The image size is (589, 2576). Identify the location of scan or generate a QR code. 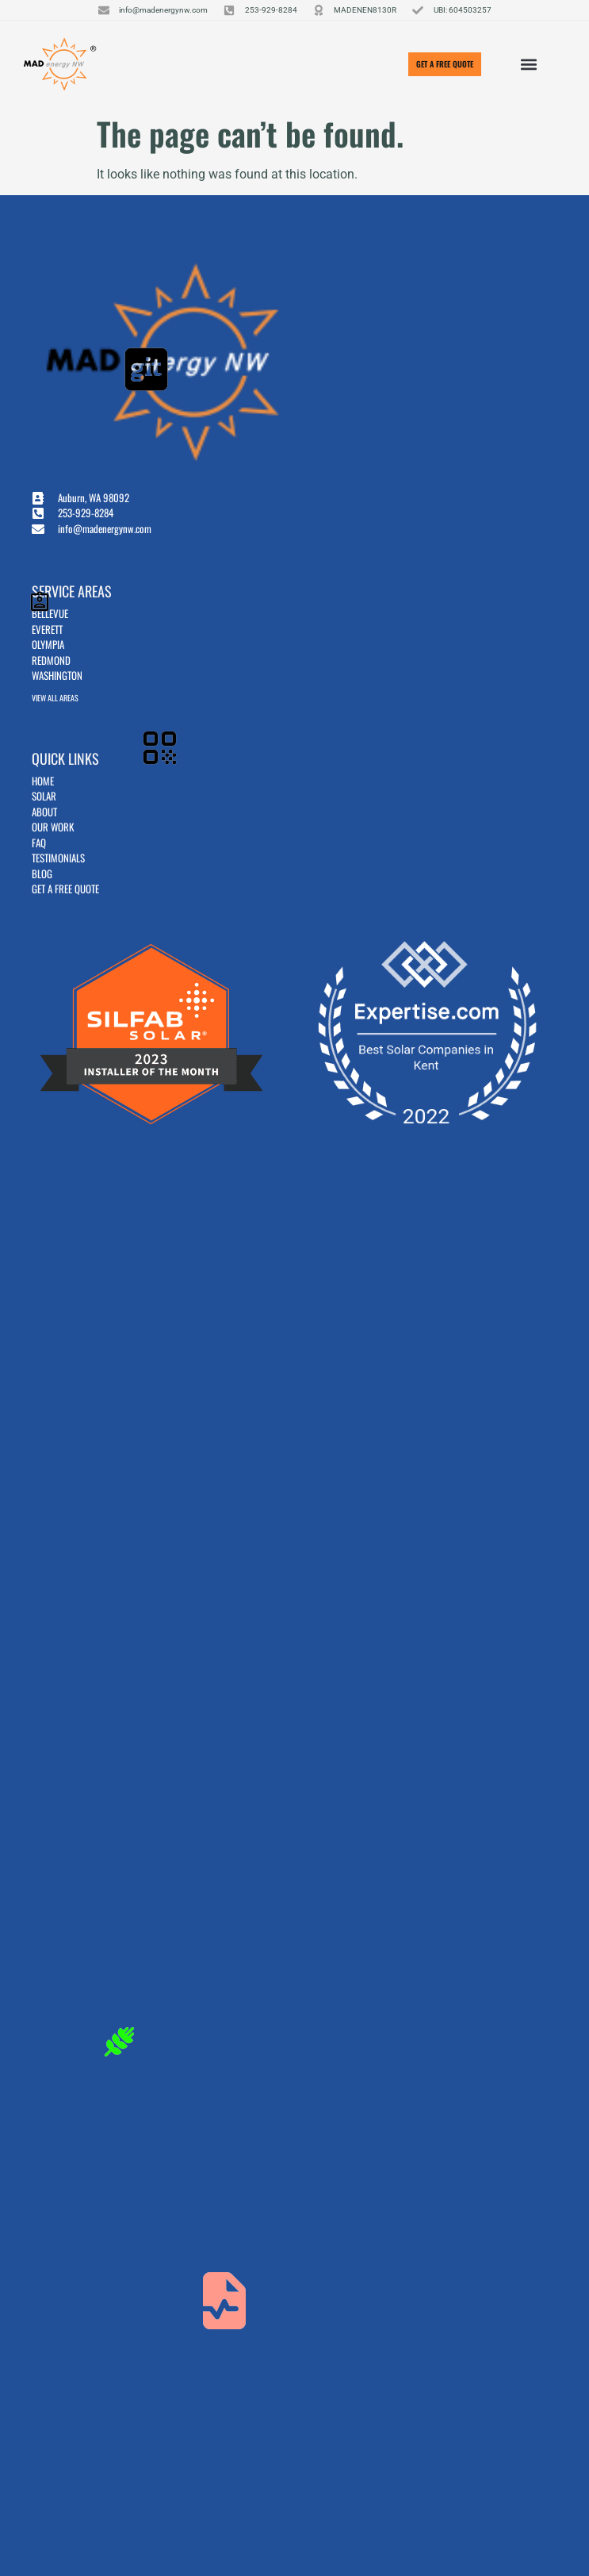
(159, 747).